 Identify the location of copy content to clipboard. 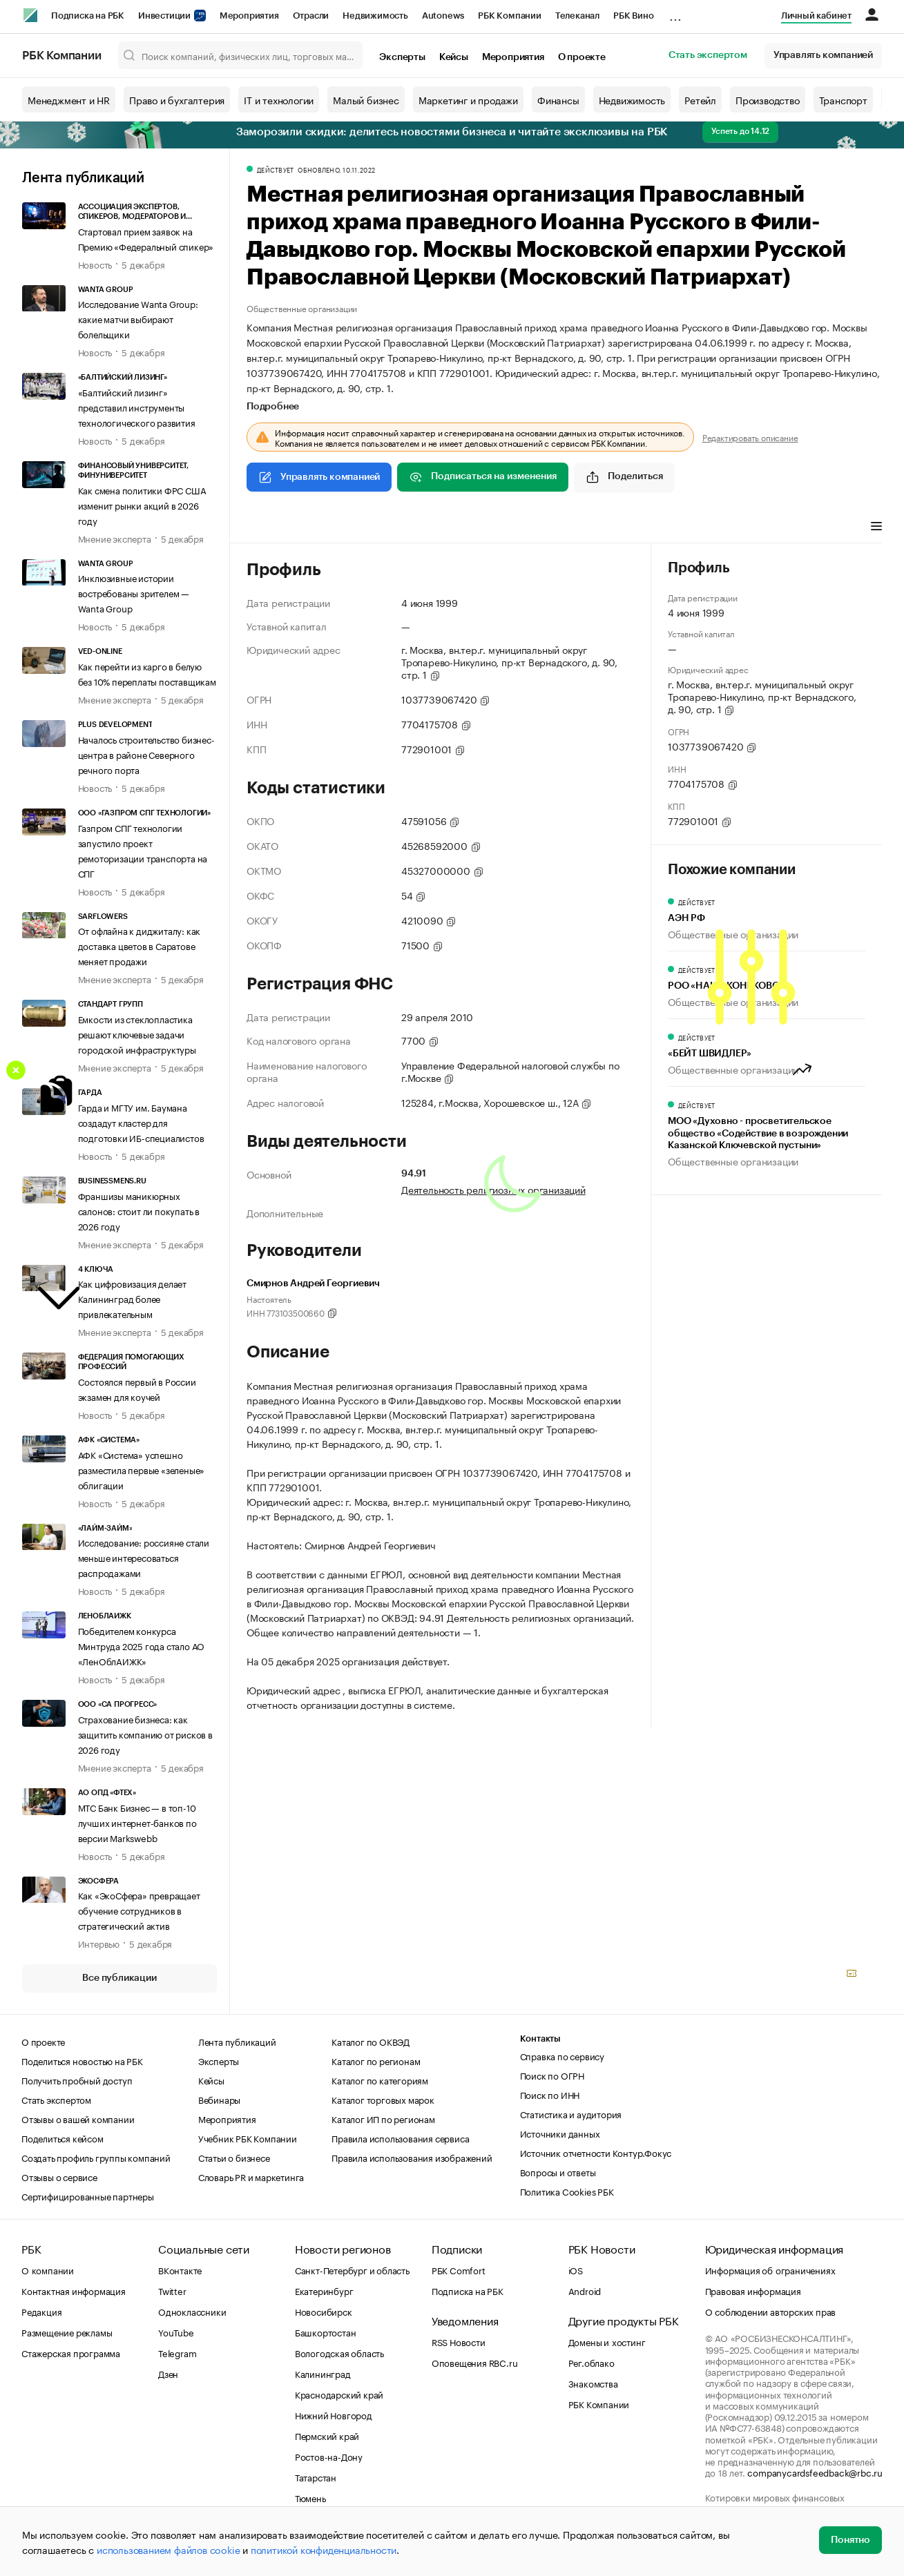
(56, 1094).